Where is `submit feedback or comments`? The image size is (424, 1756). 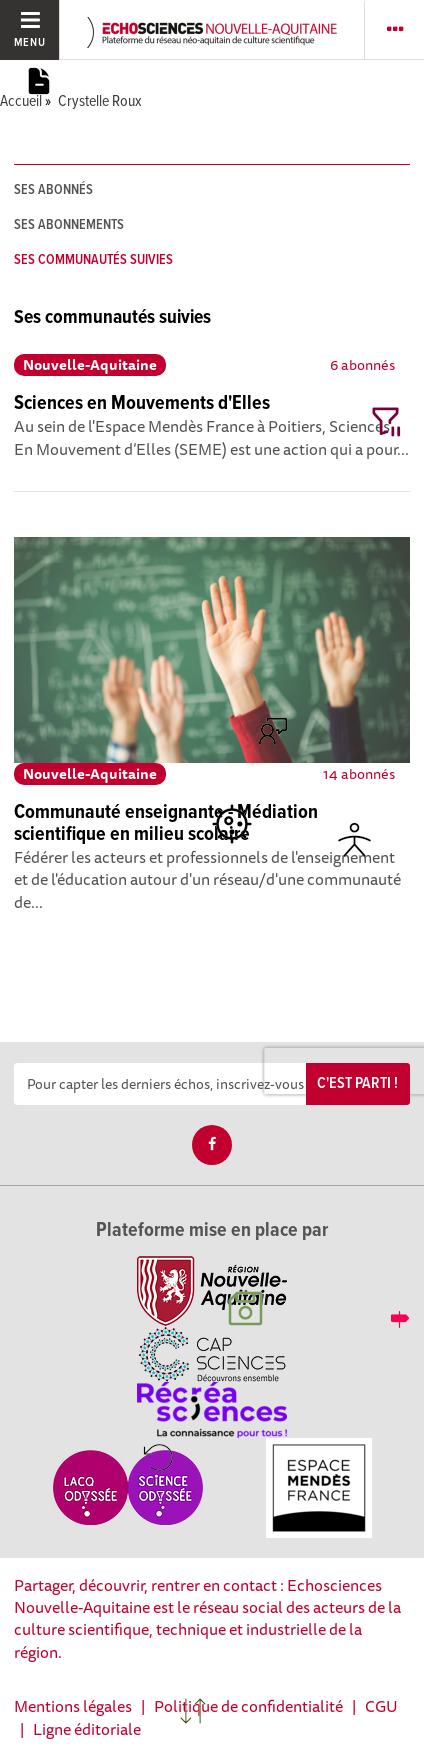 submit feedback or comments is located at coordinates (274, 731).